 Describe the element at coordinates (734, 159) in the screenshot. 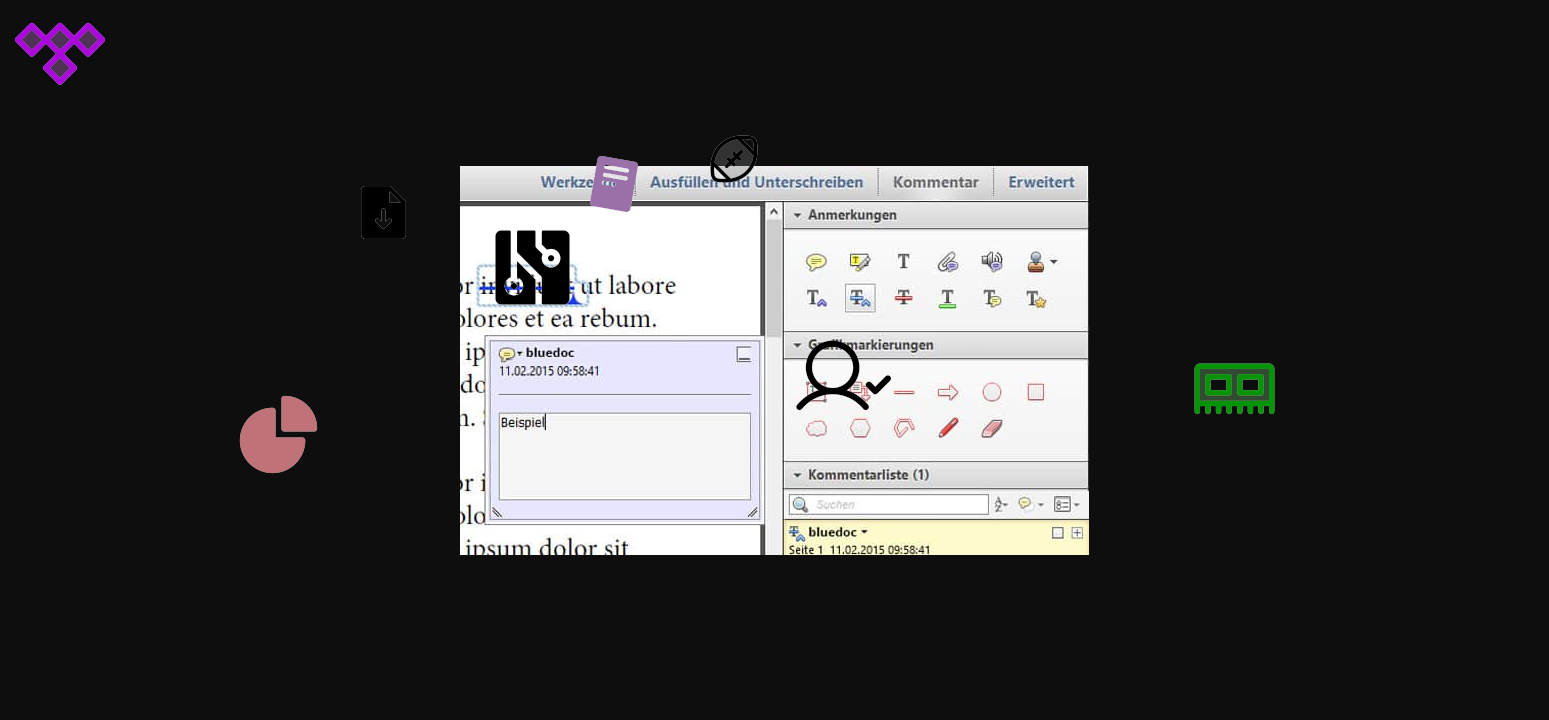

I see `view football scores or updates` at that location.